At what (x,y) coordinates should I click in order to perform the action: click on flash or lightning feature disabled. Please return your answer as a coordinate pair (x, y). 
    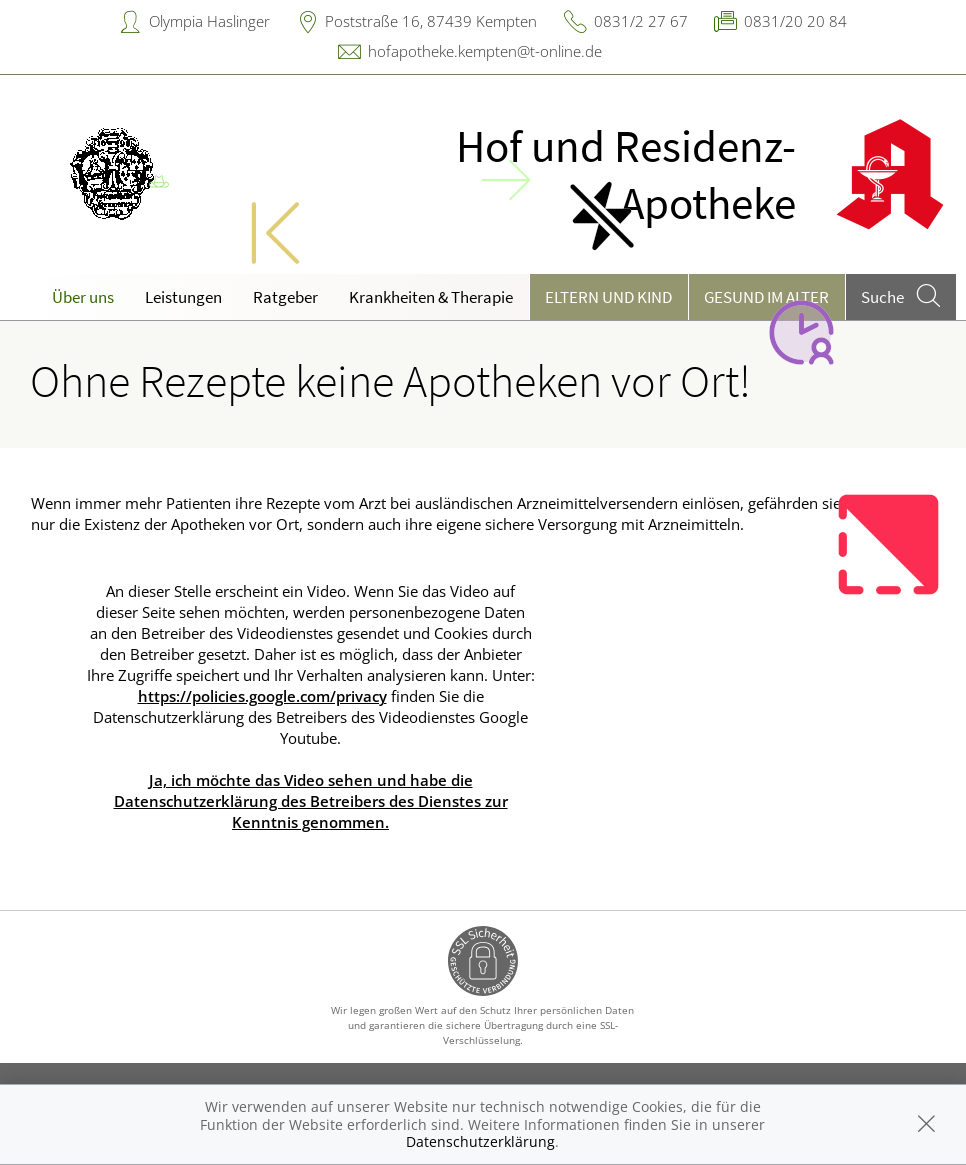
    Looking at the image, I should click on (602, 216).